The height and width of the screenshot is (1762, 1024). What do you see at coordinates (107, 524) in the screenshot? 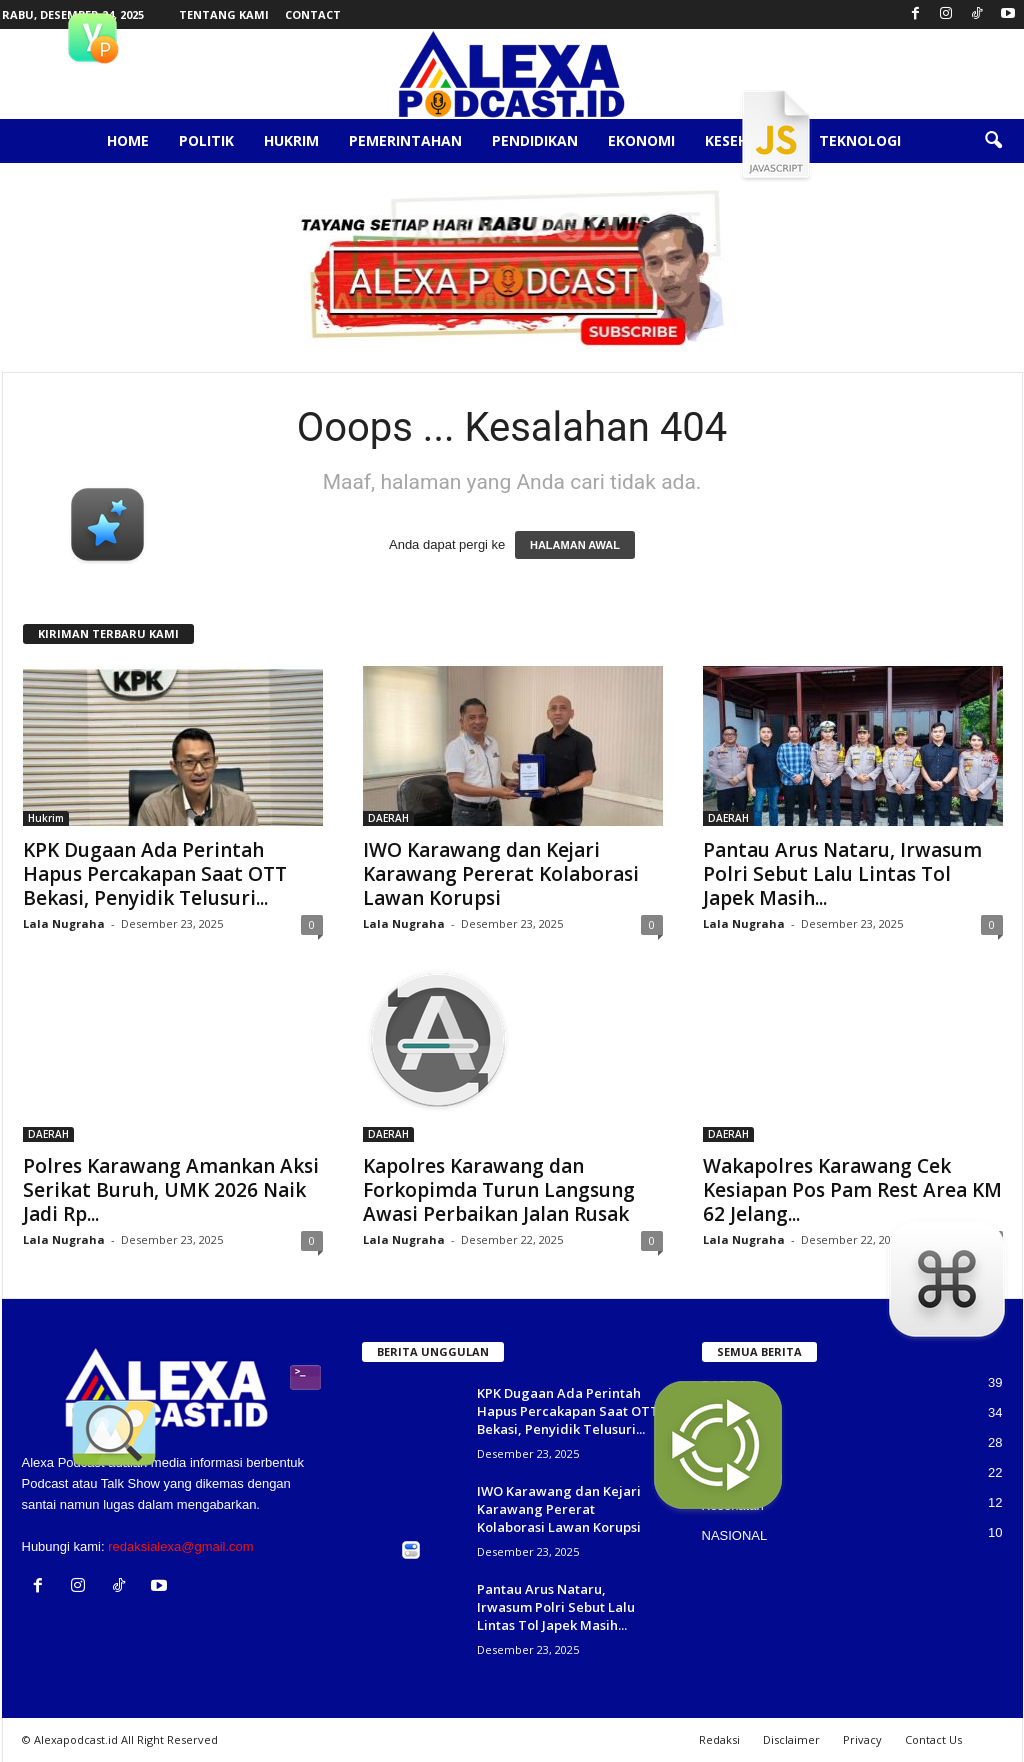
I see `open anki flashcard app` at bounding box center [107, 524].